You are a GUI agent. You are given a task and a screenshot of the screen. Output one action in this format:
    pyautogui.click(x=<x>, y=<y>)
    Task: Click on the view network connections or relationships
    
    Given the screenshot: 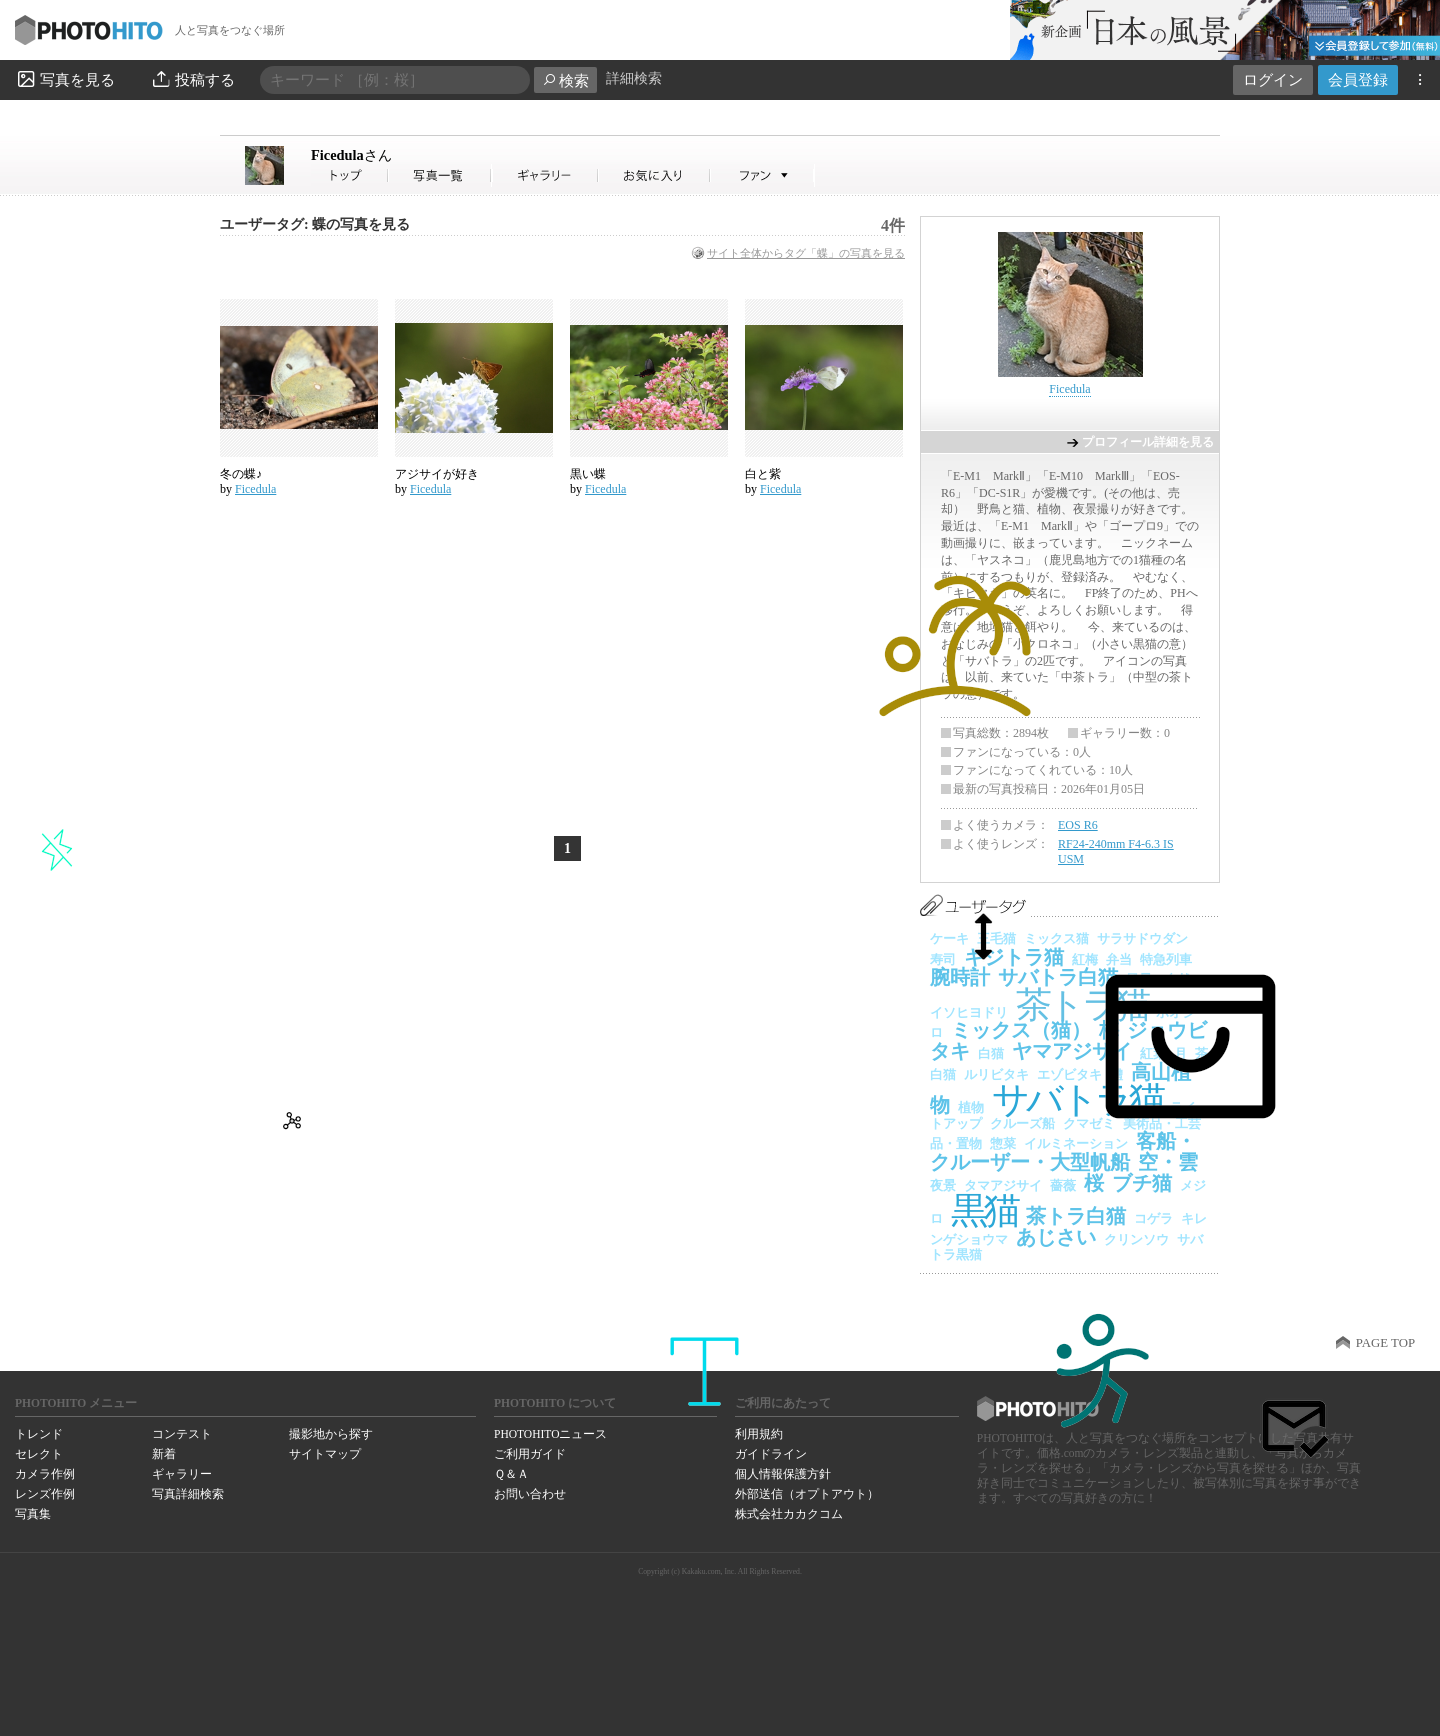 What is the action you would take?
    pyautogui.click(x=292, y=1121)
    